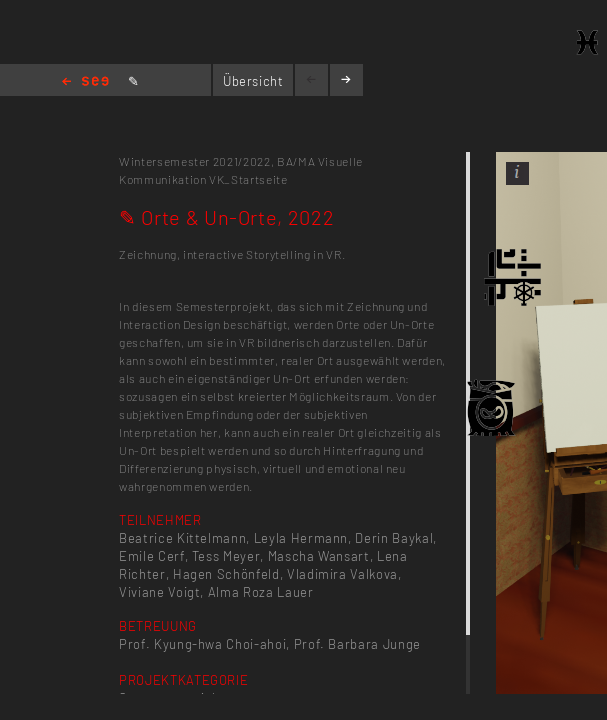  What do you see at coordinates (587, 42) in the screenshot?
I see `view pisces zodiac sign information` at bounding box center [587, 42].